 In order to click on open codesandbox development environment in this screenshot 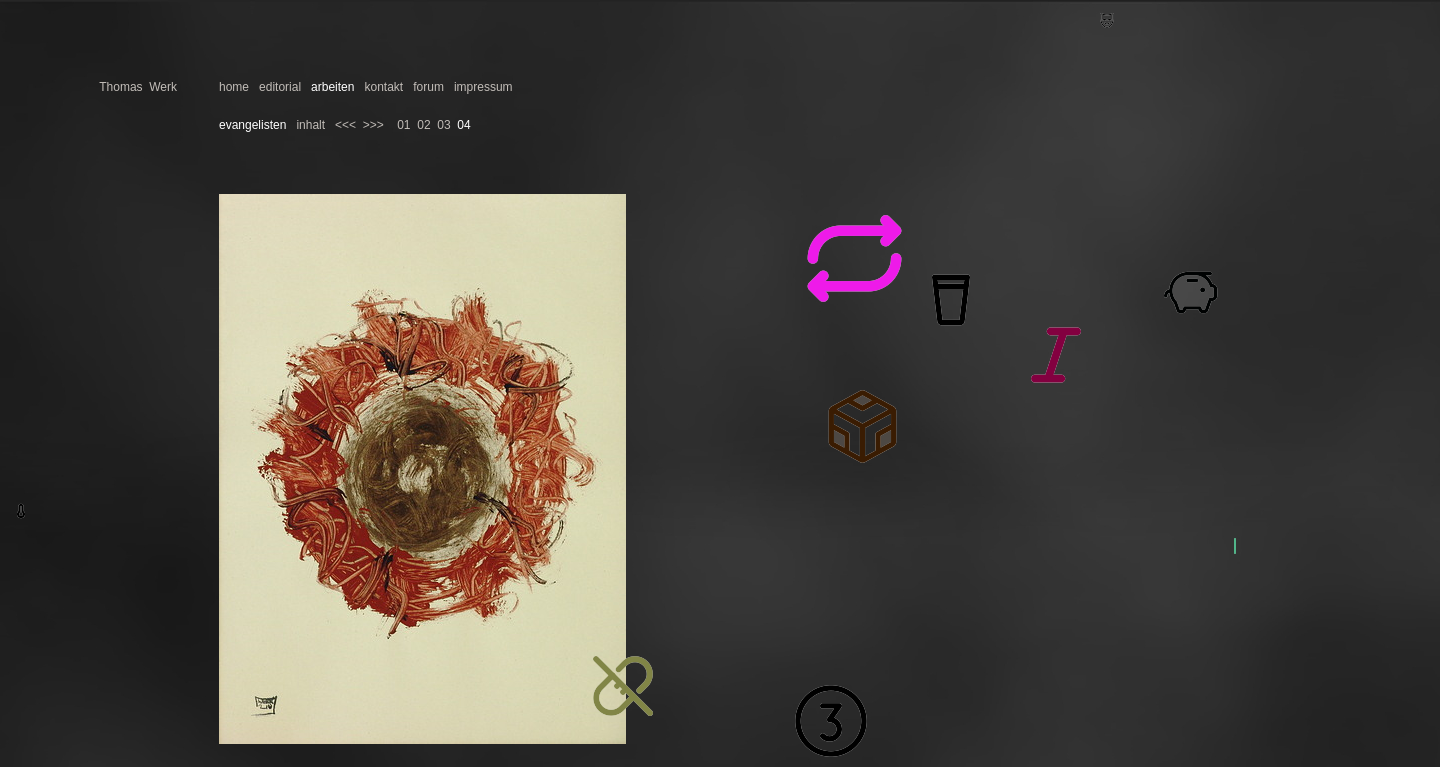, I will do `click(862, 426)`.